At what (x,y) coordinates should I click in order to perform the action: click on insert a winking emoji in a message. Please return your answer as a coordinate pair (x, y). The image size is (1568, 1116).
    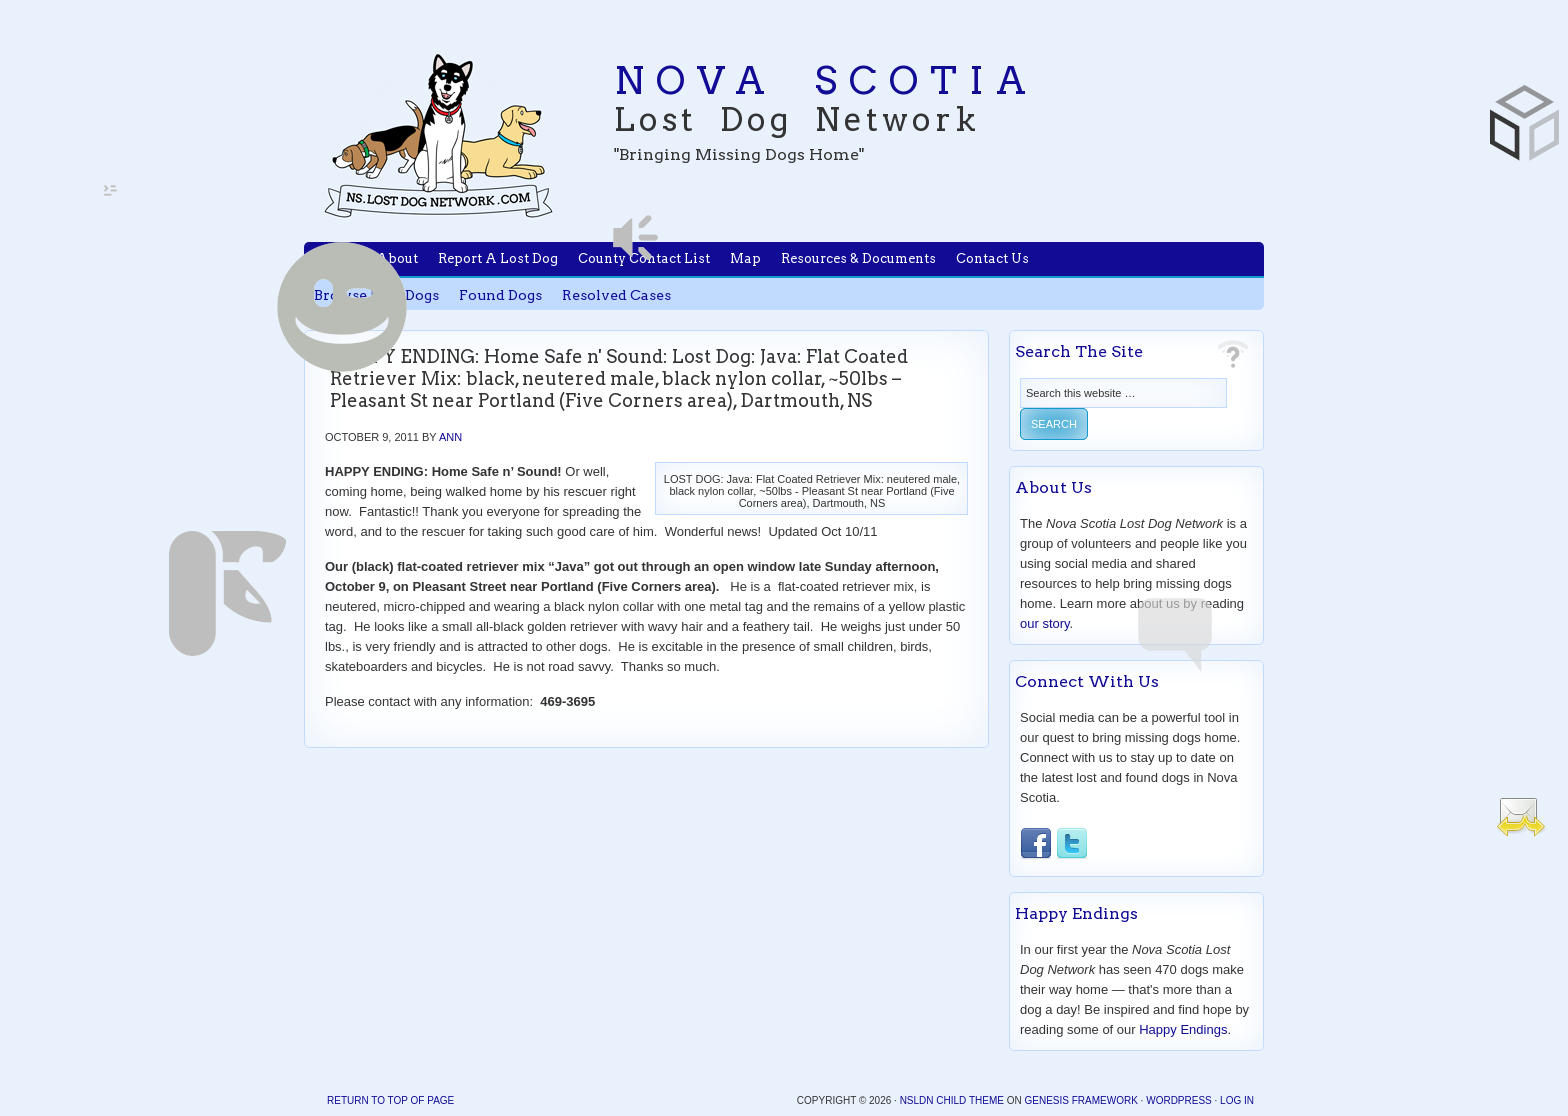
    Looking at the image, I should click on (342, 307).